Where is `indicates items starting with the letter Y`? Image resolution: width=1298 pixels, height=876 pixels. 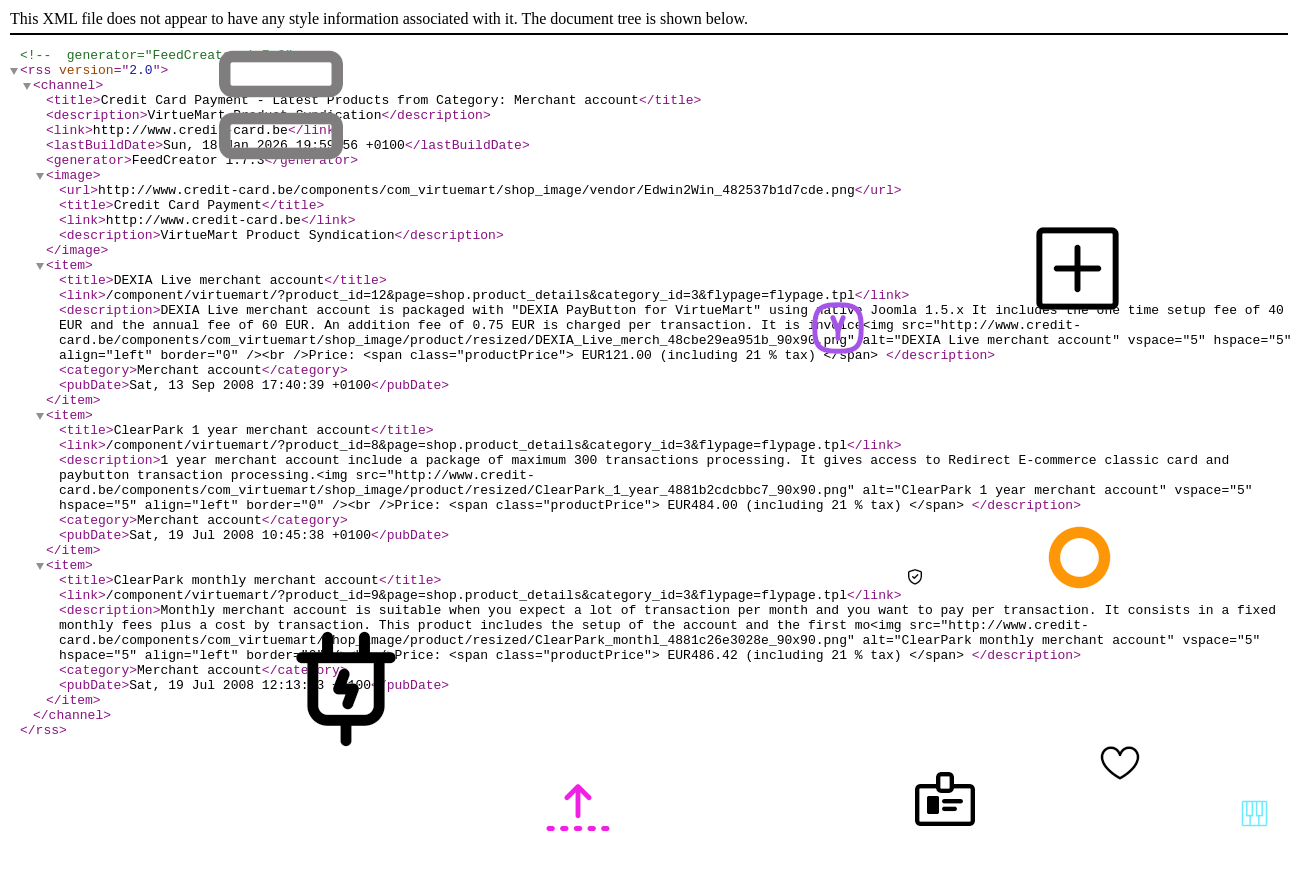 indicates items starting with the letter Y is located at coordinates (838, 328).